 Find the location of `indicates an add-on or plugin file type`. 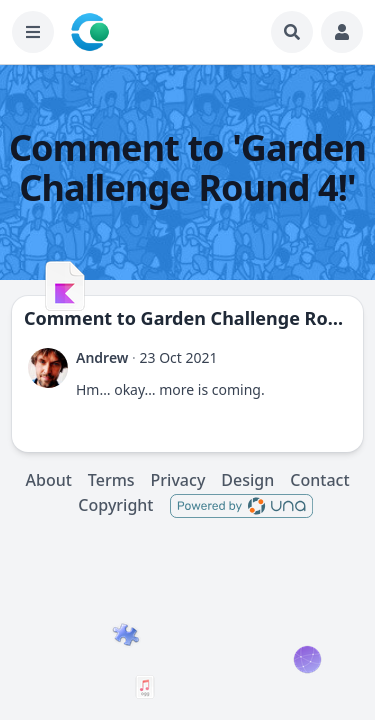

indicates an add-on or plugin file type is located at coordinates (125, 634).